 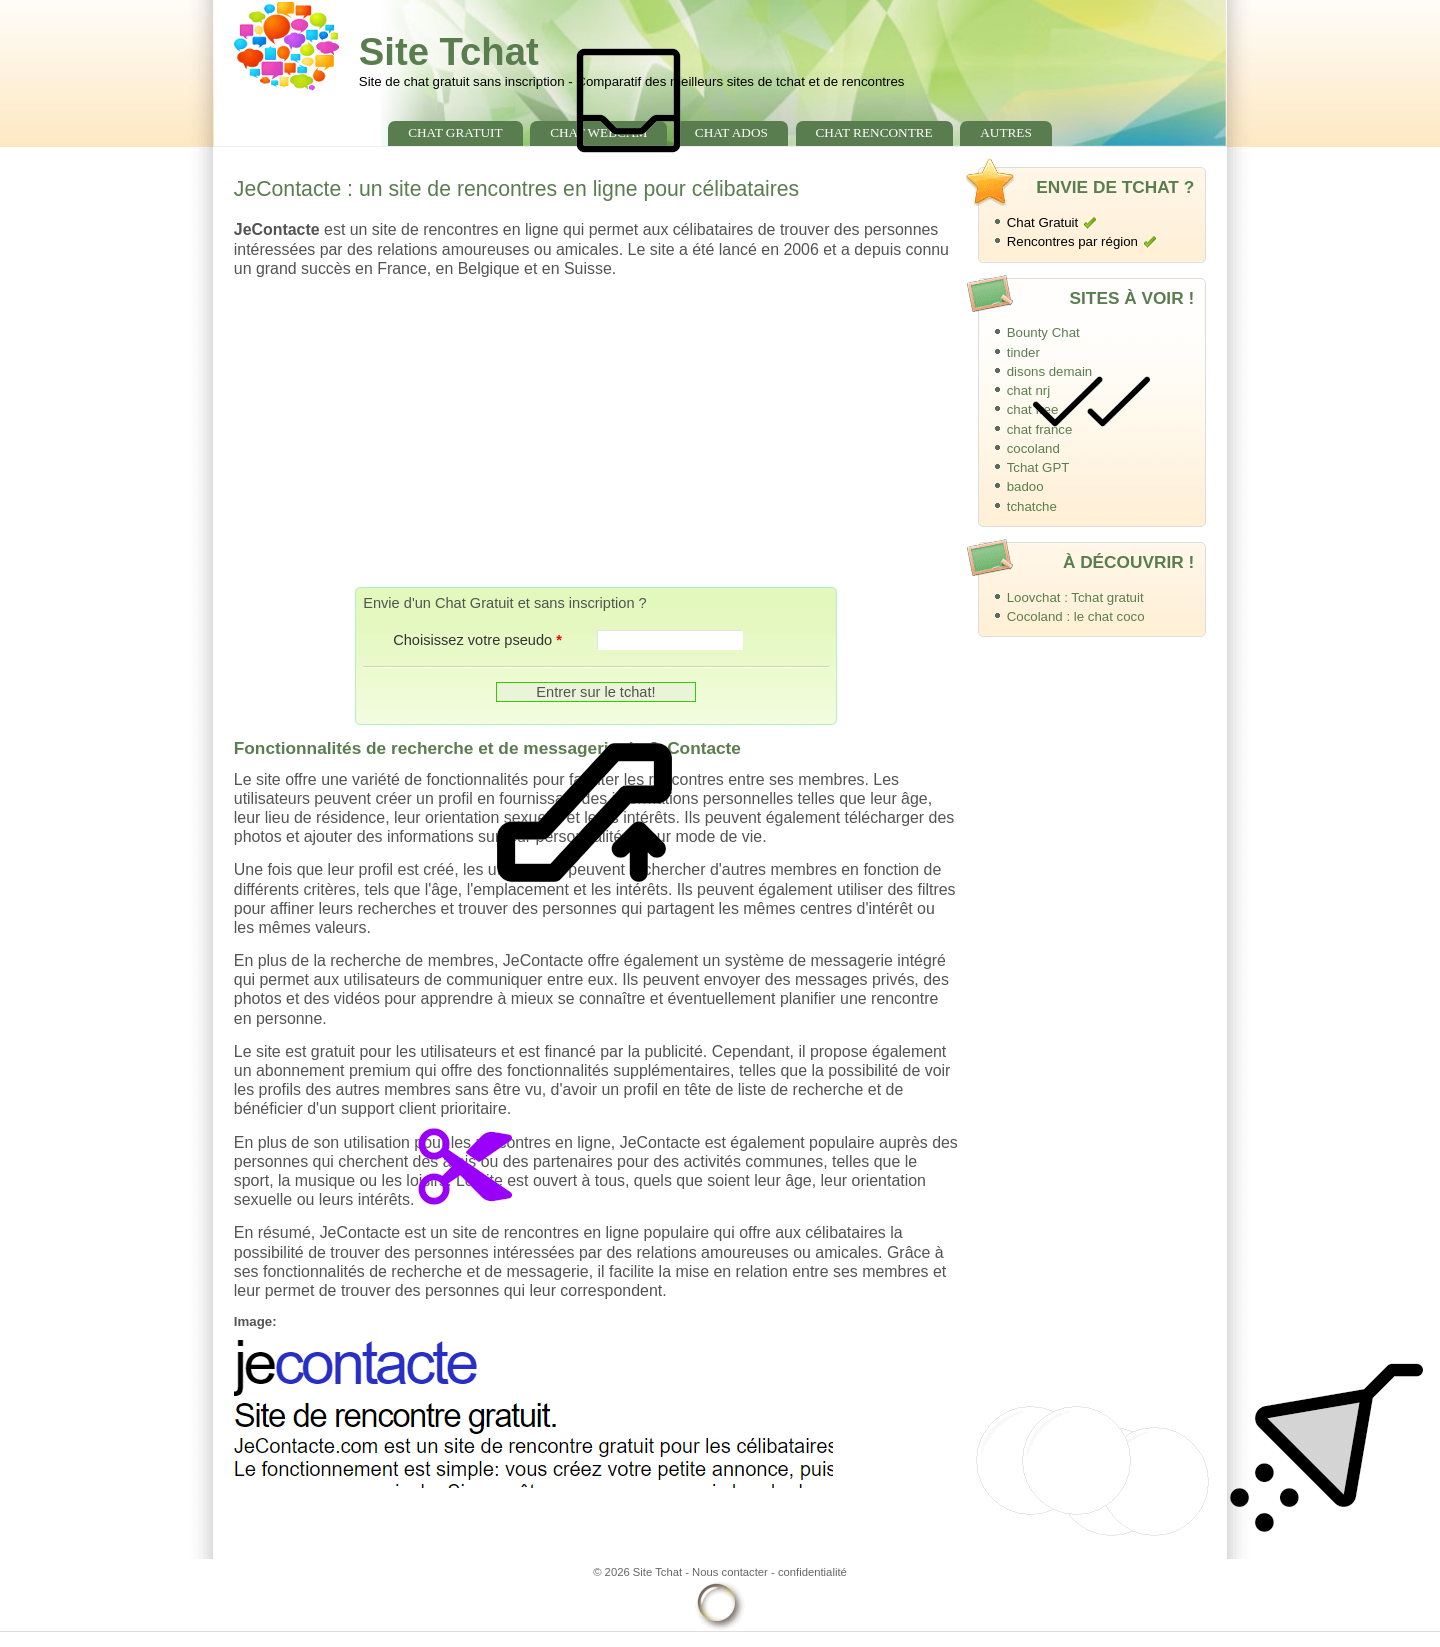 What do you see at coordinates (1323, 1438) in the screenshot?
I see `filter or sort content` at bounding box center [1323, 1438].